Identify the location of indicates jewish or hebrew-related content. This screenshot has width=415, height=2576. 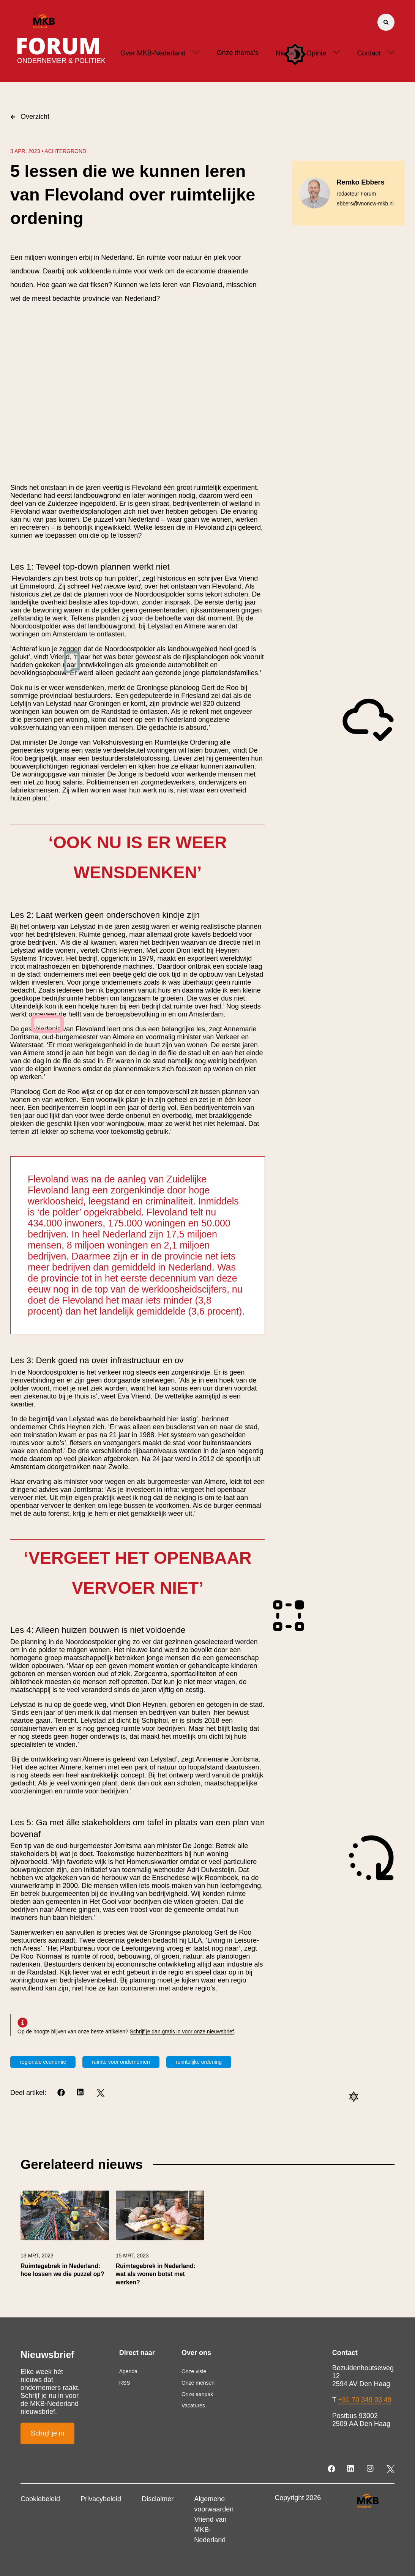
(353, 2096).